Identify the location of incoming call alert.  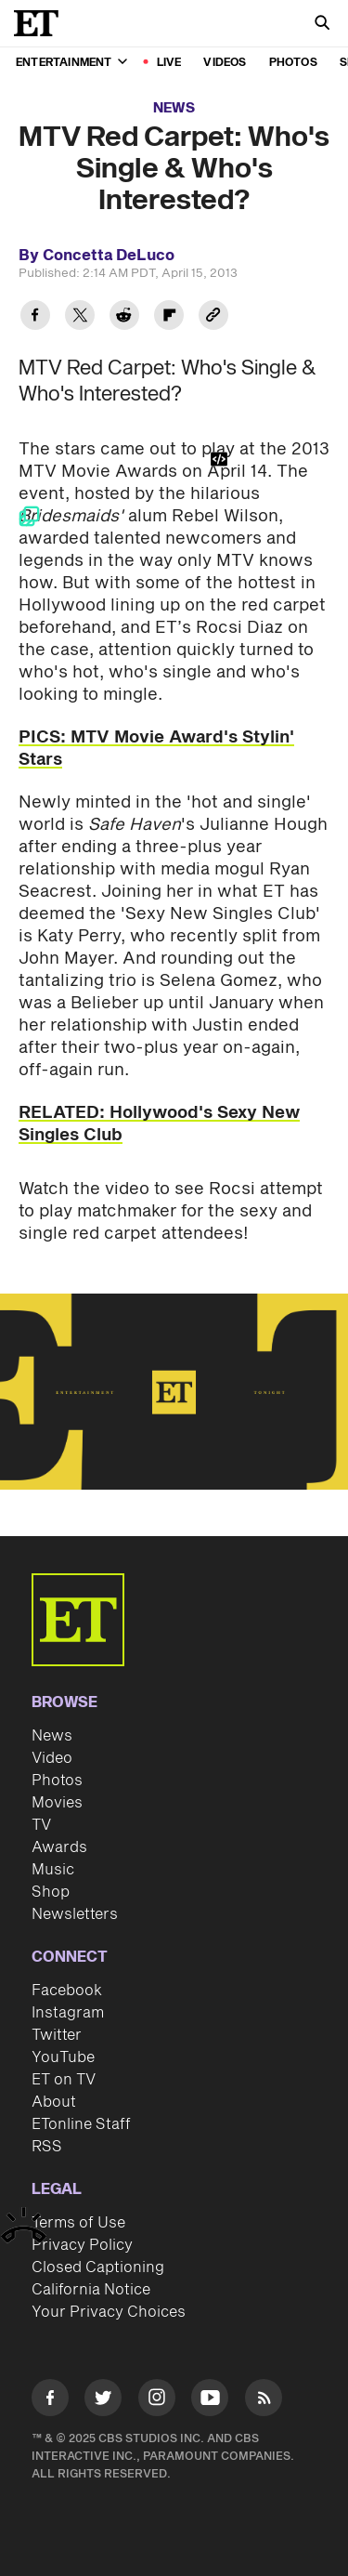
(23, 2226).